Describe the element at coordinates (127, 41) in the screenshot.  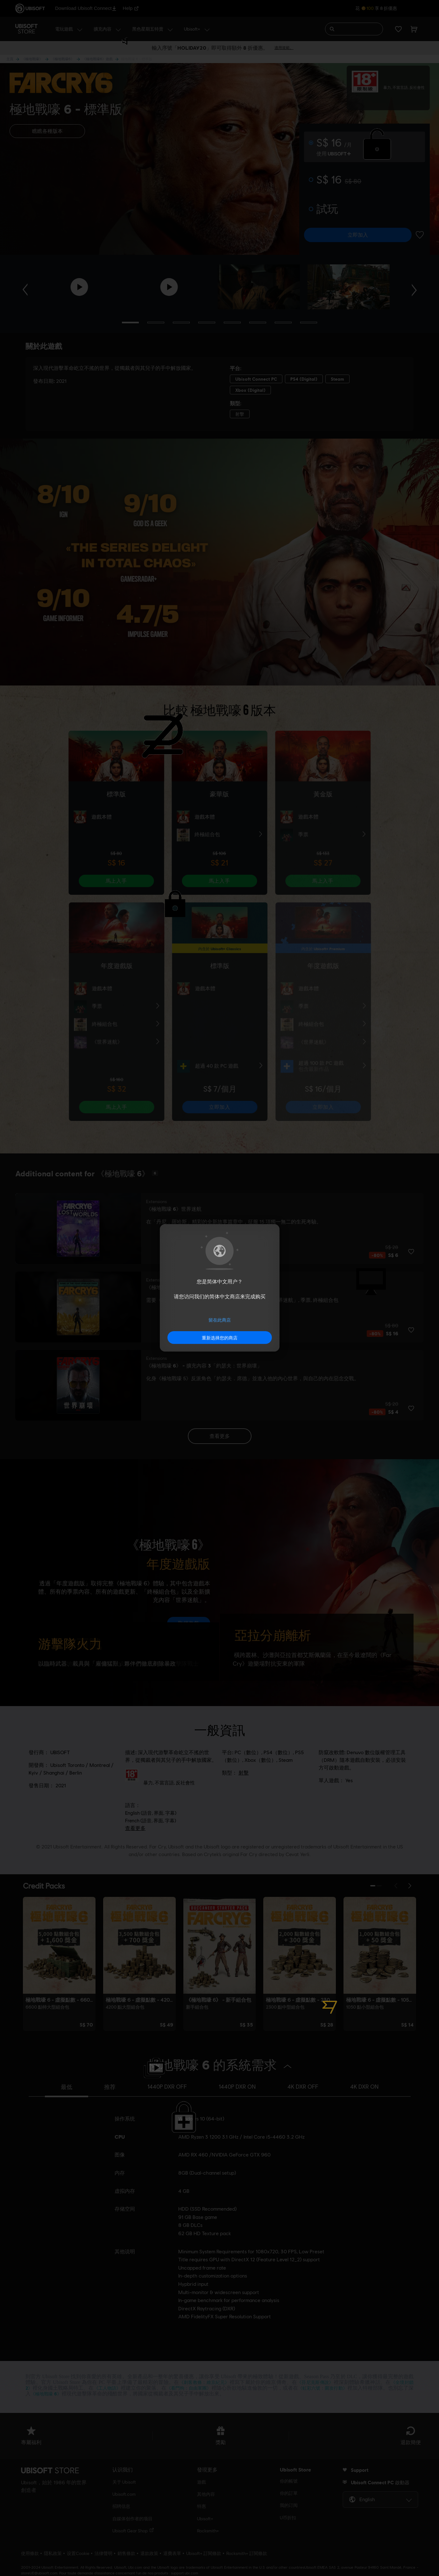
I see `adjust volume settings` at that location.